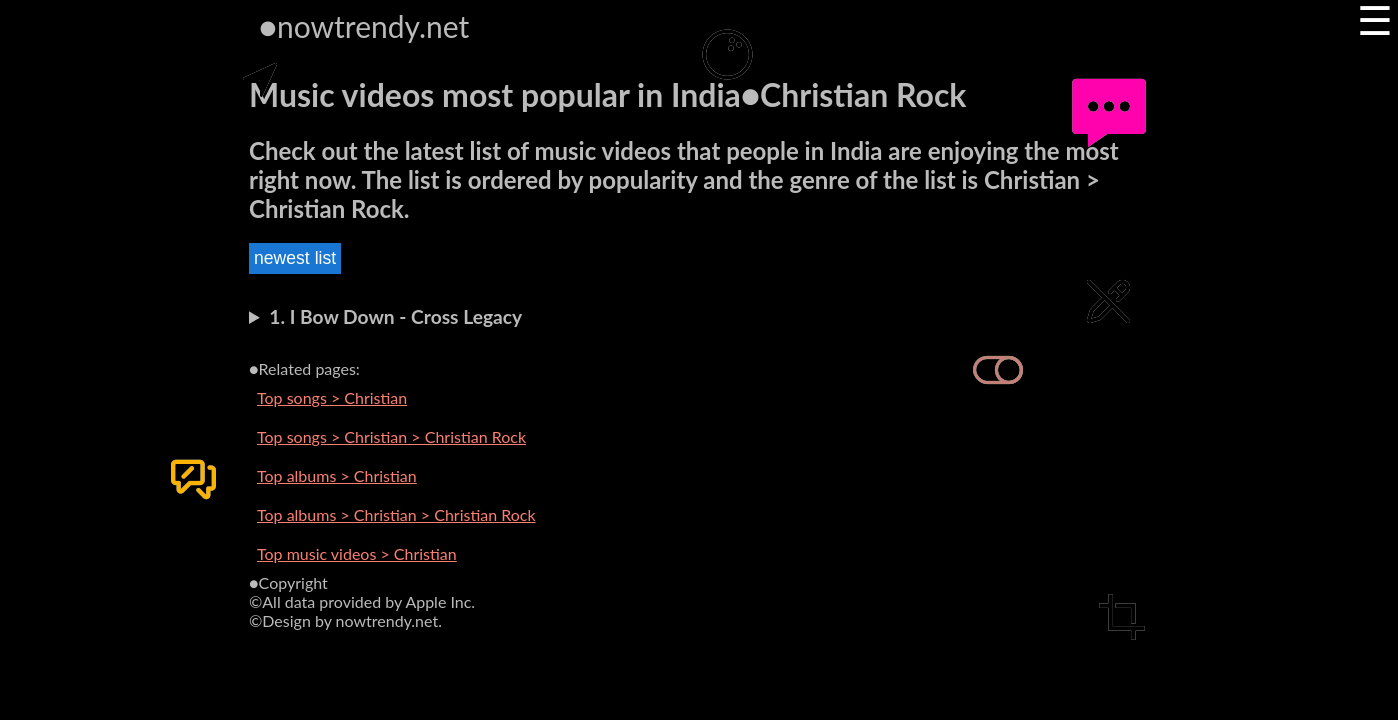  What do you see at coordinates (260, 80) in the screenshot?
I see `get directions to current destination` at bounding box center [260, 80].